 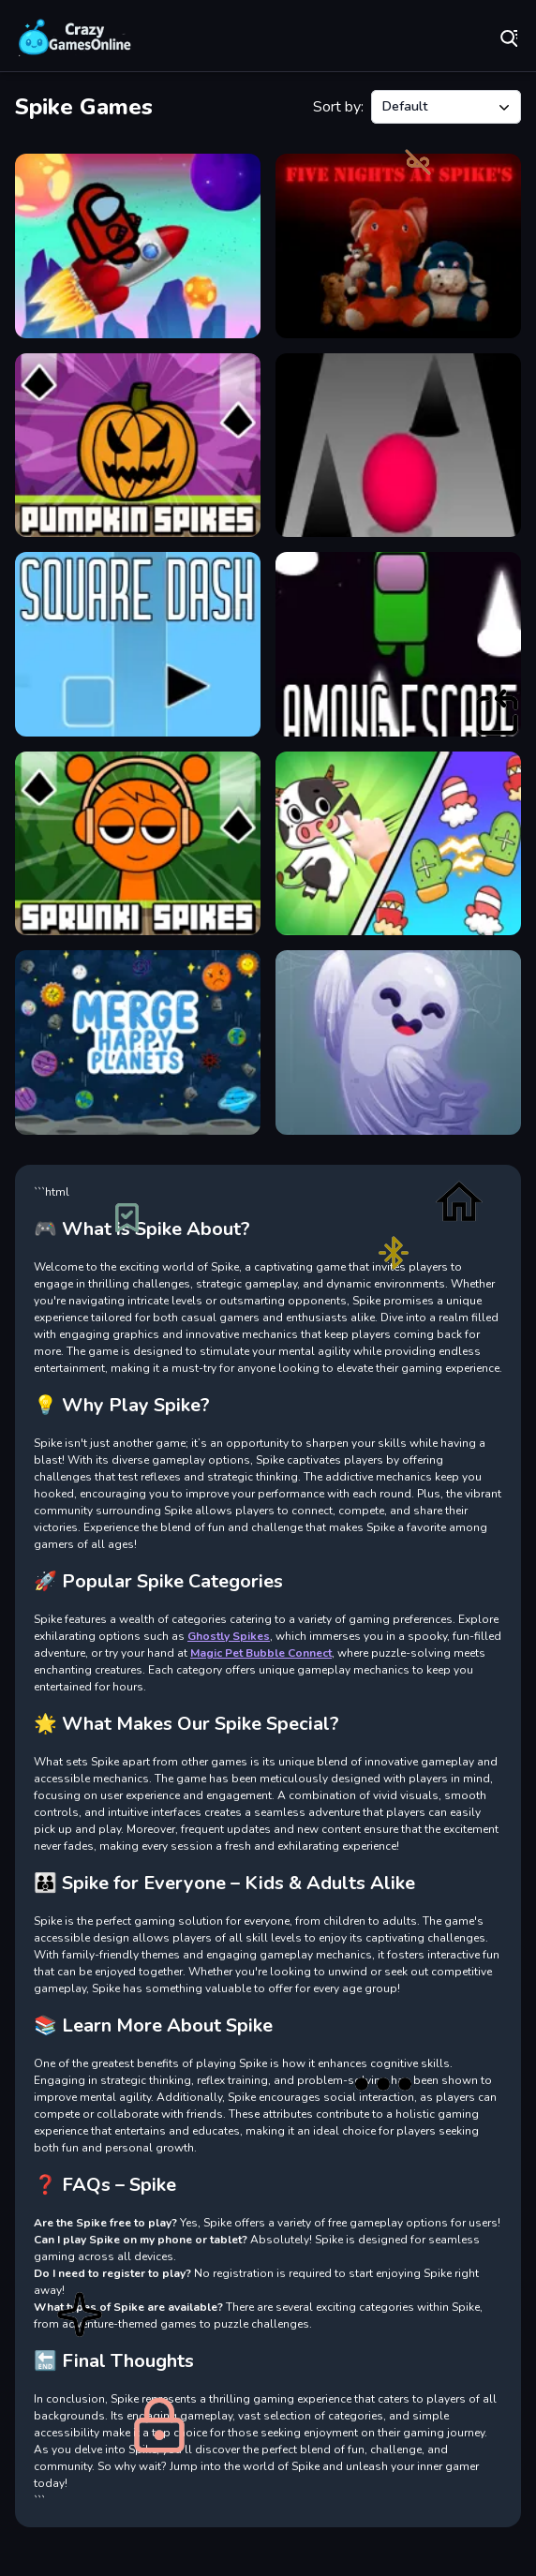 What do you see at coordinates (127, 1217) in the screenshot?
I see `item successfully bookmarked` at bounding box center [127, 1217].